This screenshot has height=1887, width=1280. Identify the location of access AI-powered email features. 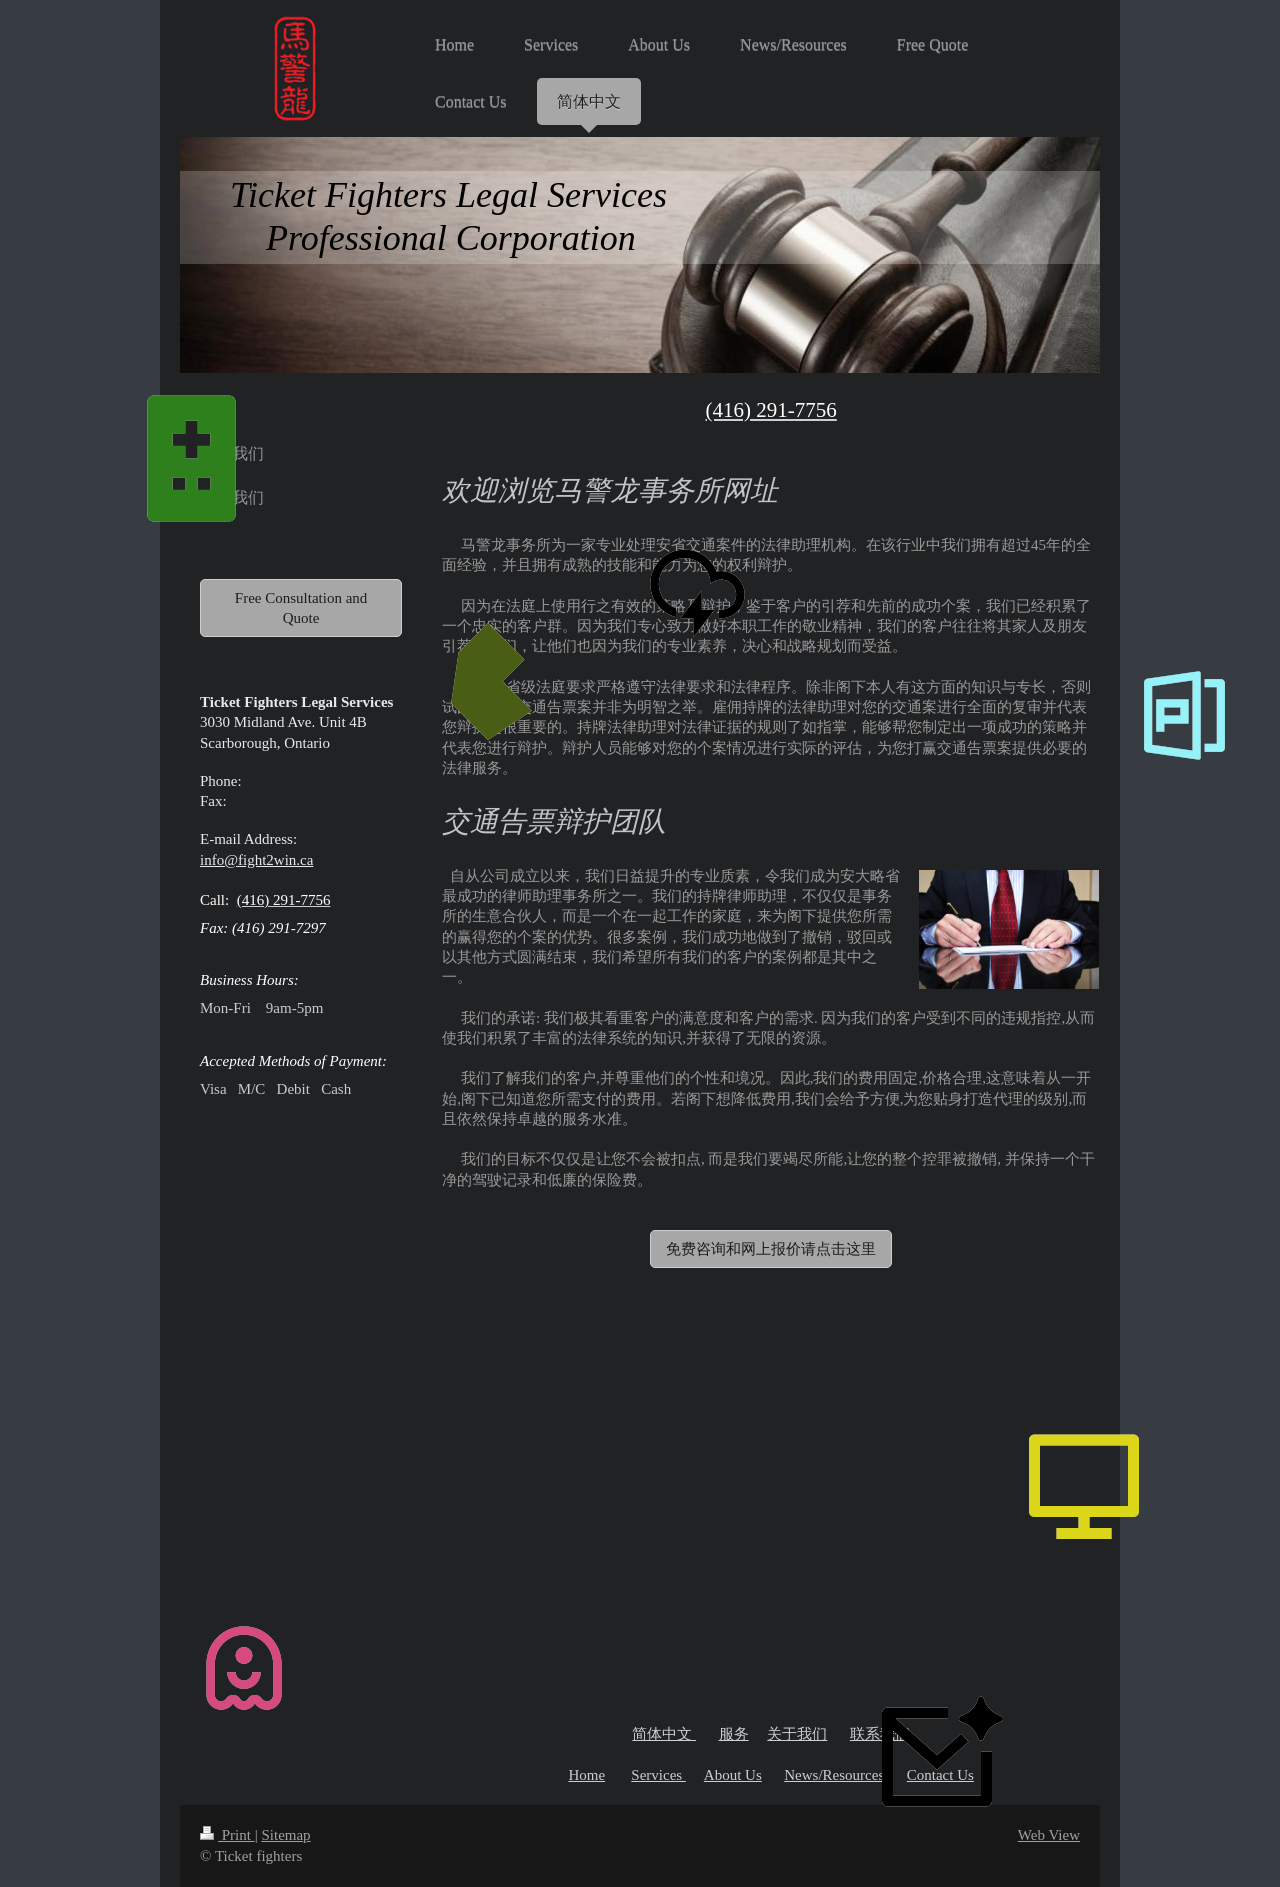
(937, 1757).